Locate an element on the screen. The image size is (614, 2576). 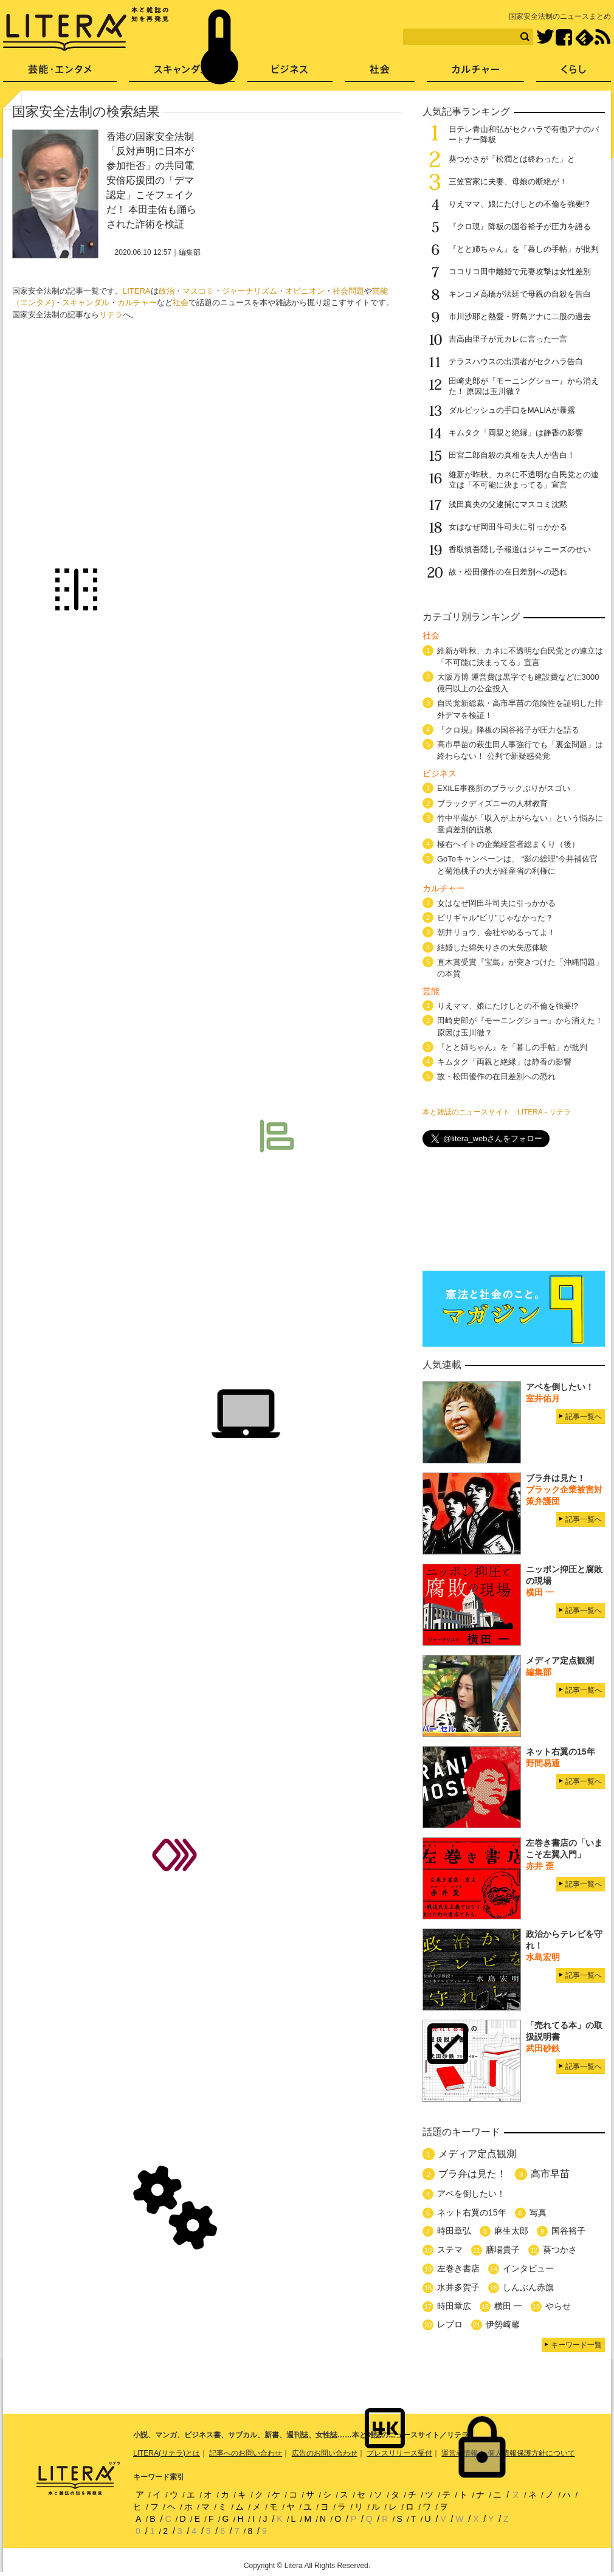
switch to desktop or laptop view is located at coordinates (246, 1415).